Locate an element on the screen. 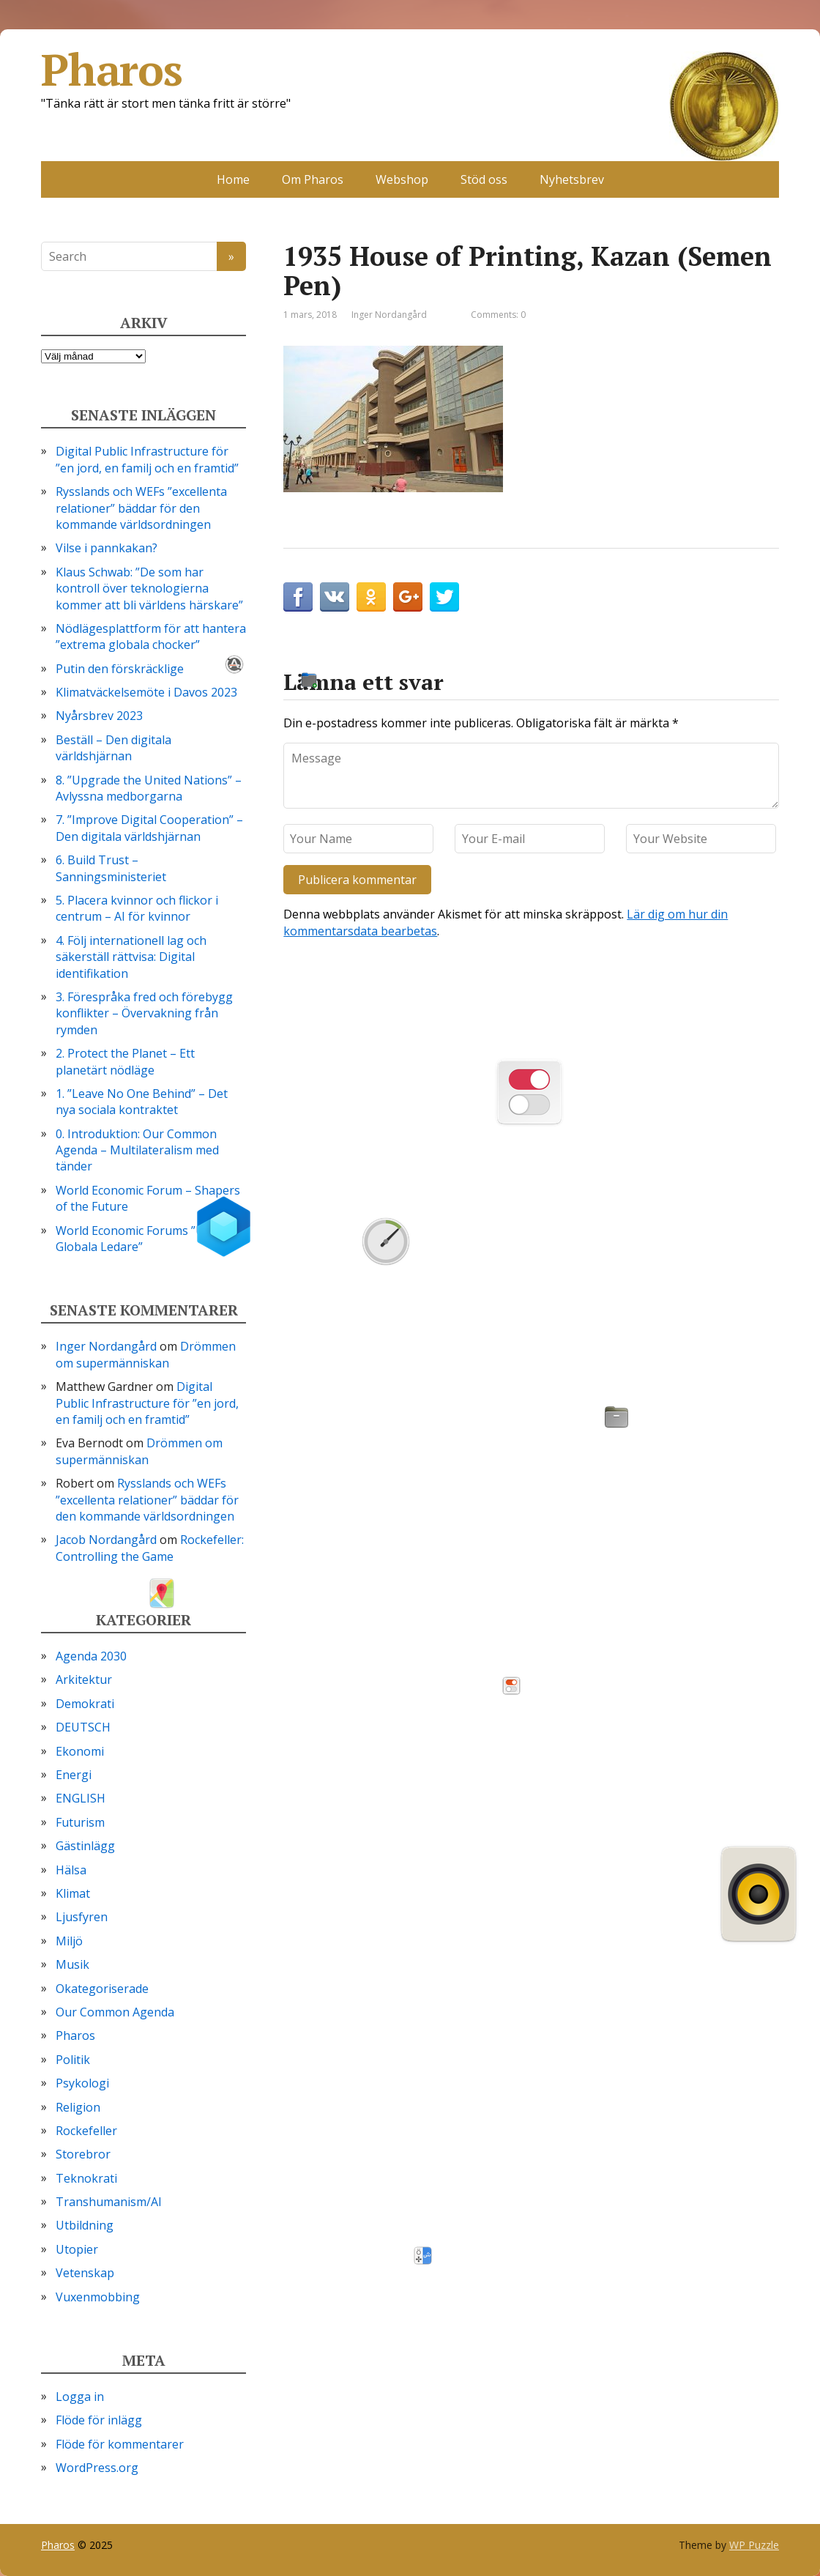 Image resolution: width=820 pixels, height=2576 pixels. open the file manager app is located at coordinates (616, 1417).